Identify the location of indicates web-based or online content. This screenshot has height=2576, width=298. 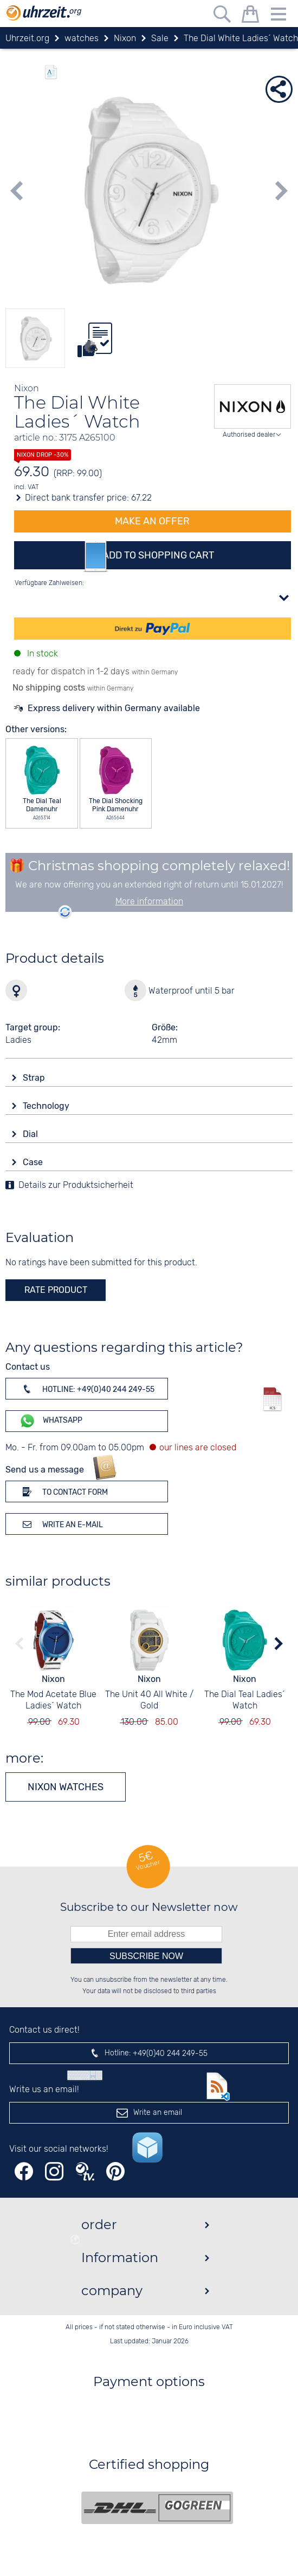
(75, 2239).